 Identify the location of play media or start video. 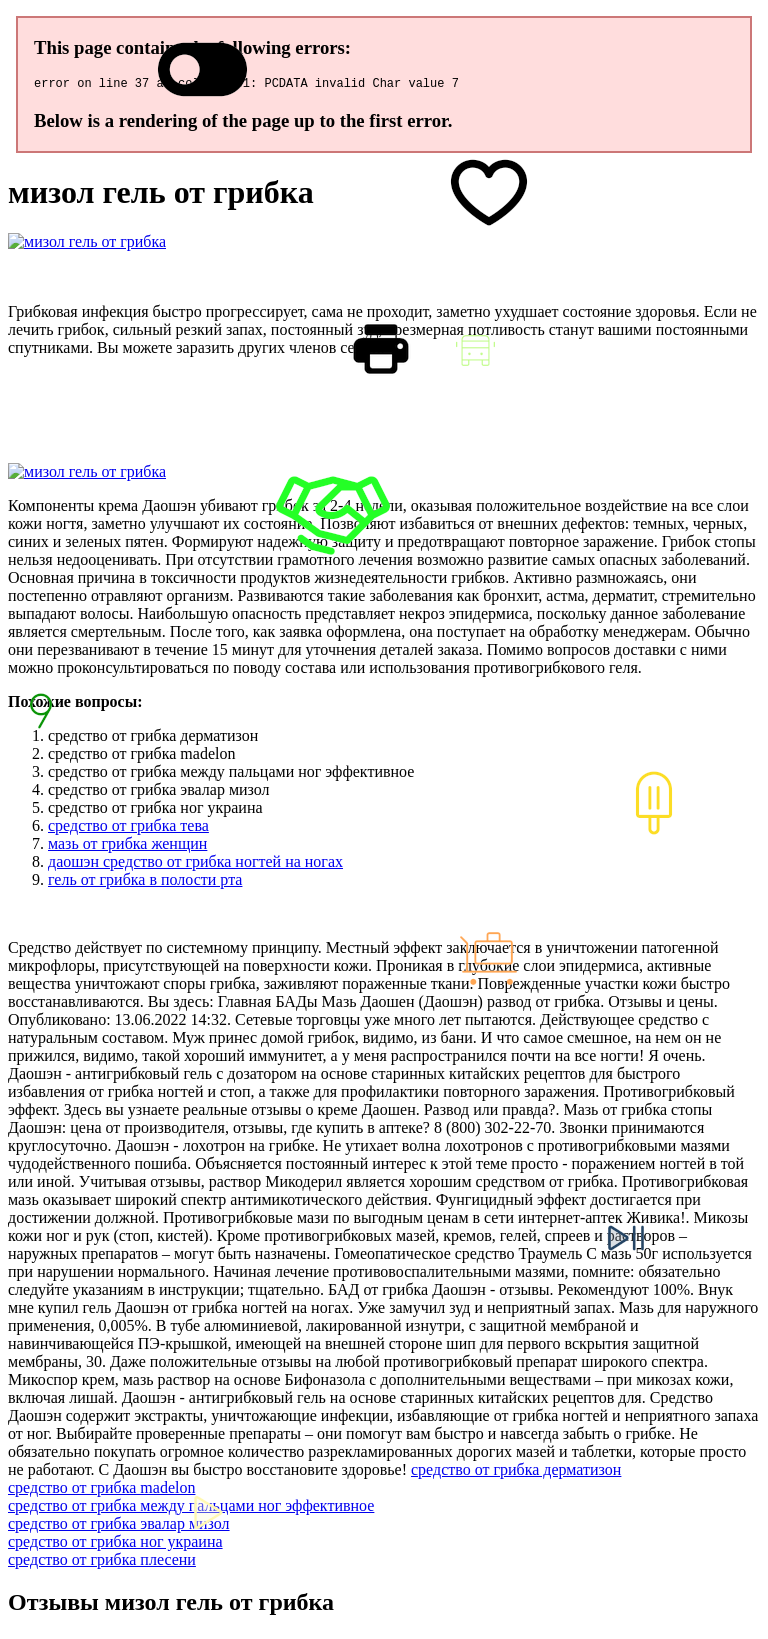
(204, 1512).